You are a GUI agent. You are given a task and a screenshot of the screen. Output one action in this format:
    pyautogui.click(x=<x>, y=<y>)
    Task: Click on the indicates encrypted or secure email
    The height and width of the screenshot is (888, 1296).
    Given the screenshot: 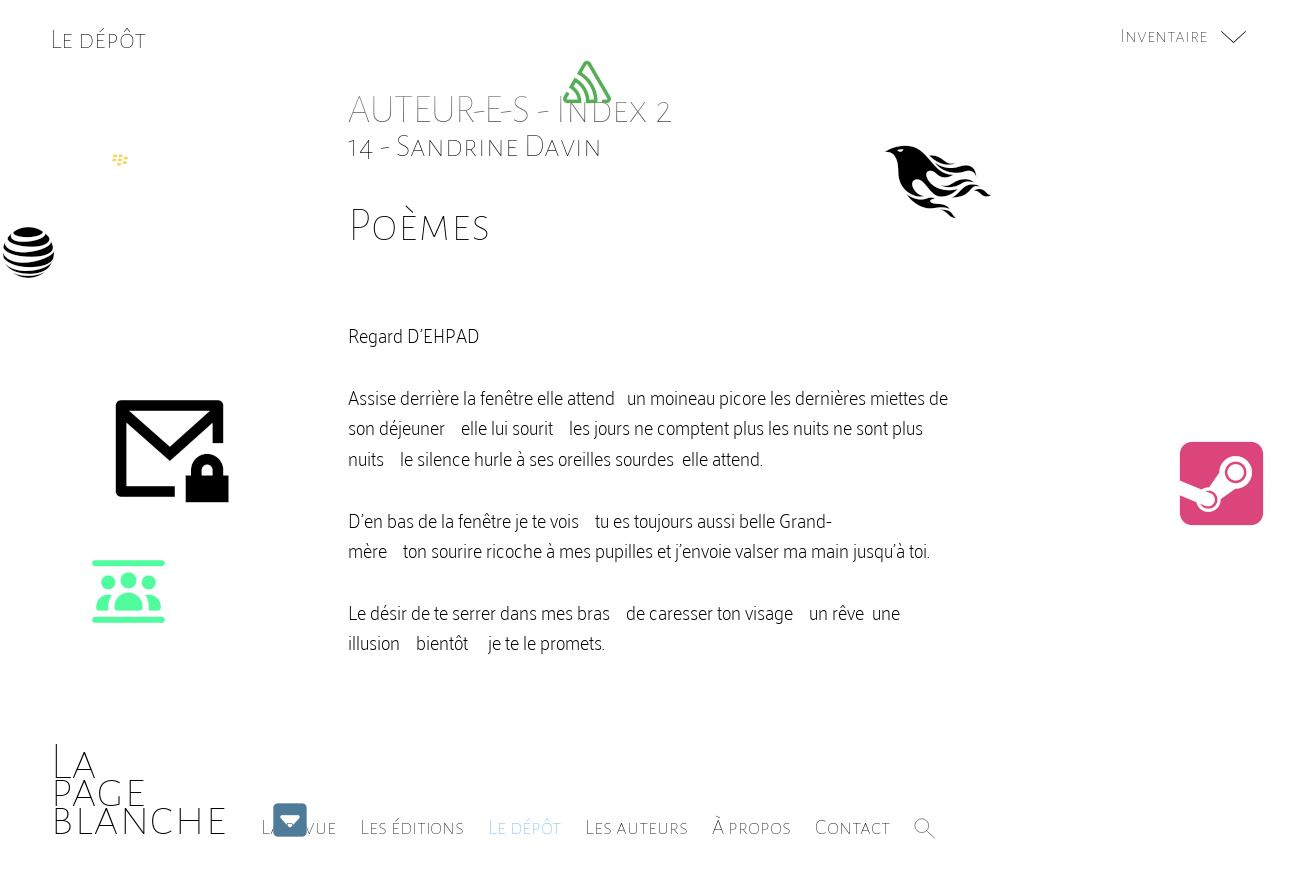 What is the action you would take?
    pyautogui.click(x=169, y=448)
    